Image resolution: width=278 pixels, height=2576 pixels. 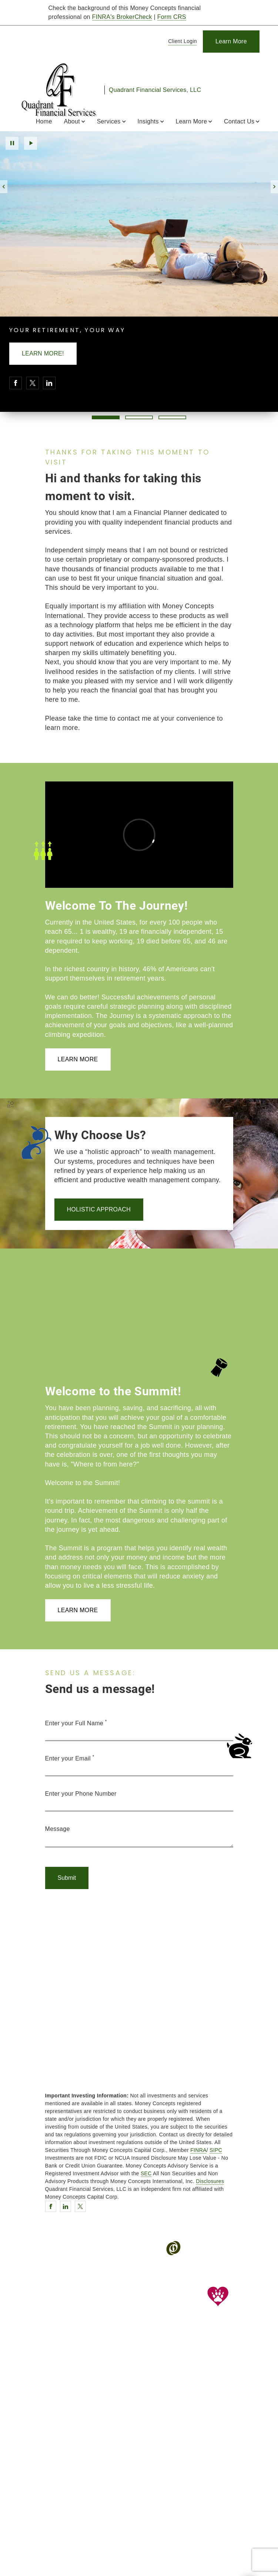 What do you see at coordinates (10, 1104) in the screenshot?
I see `select multiple targets or objects` at bounding box center [10, 1104].